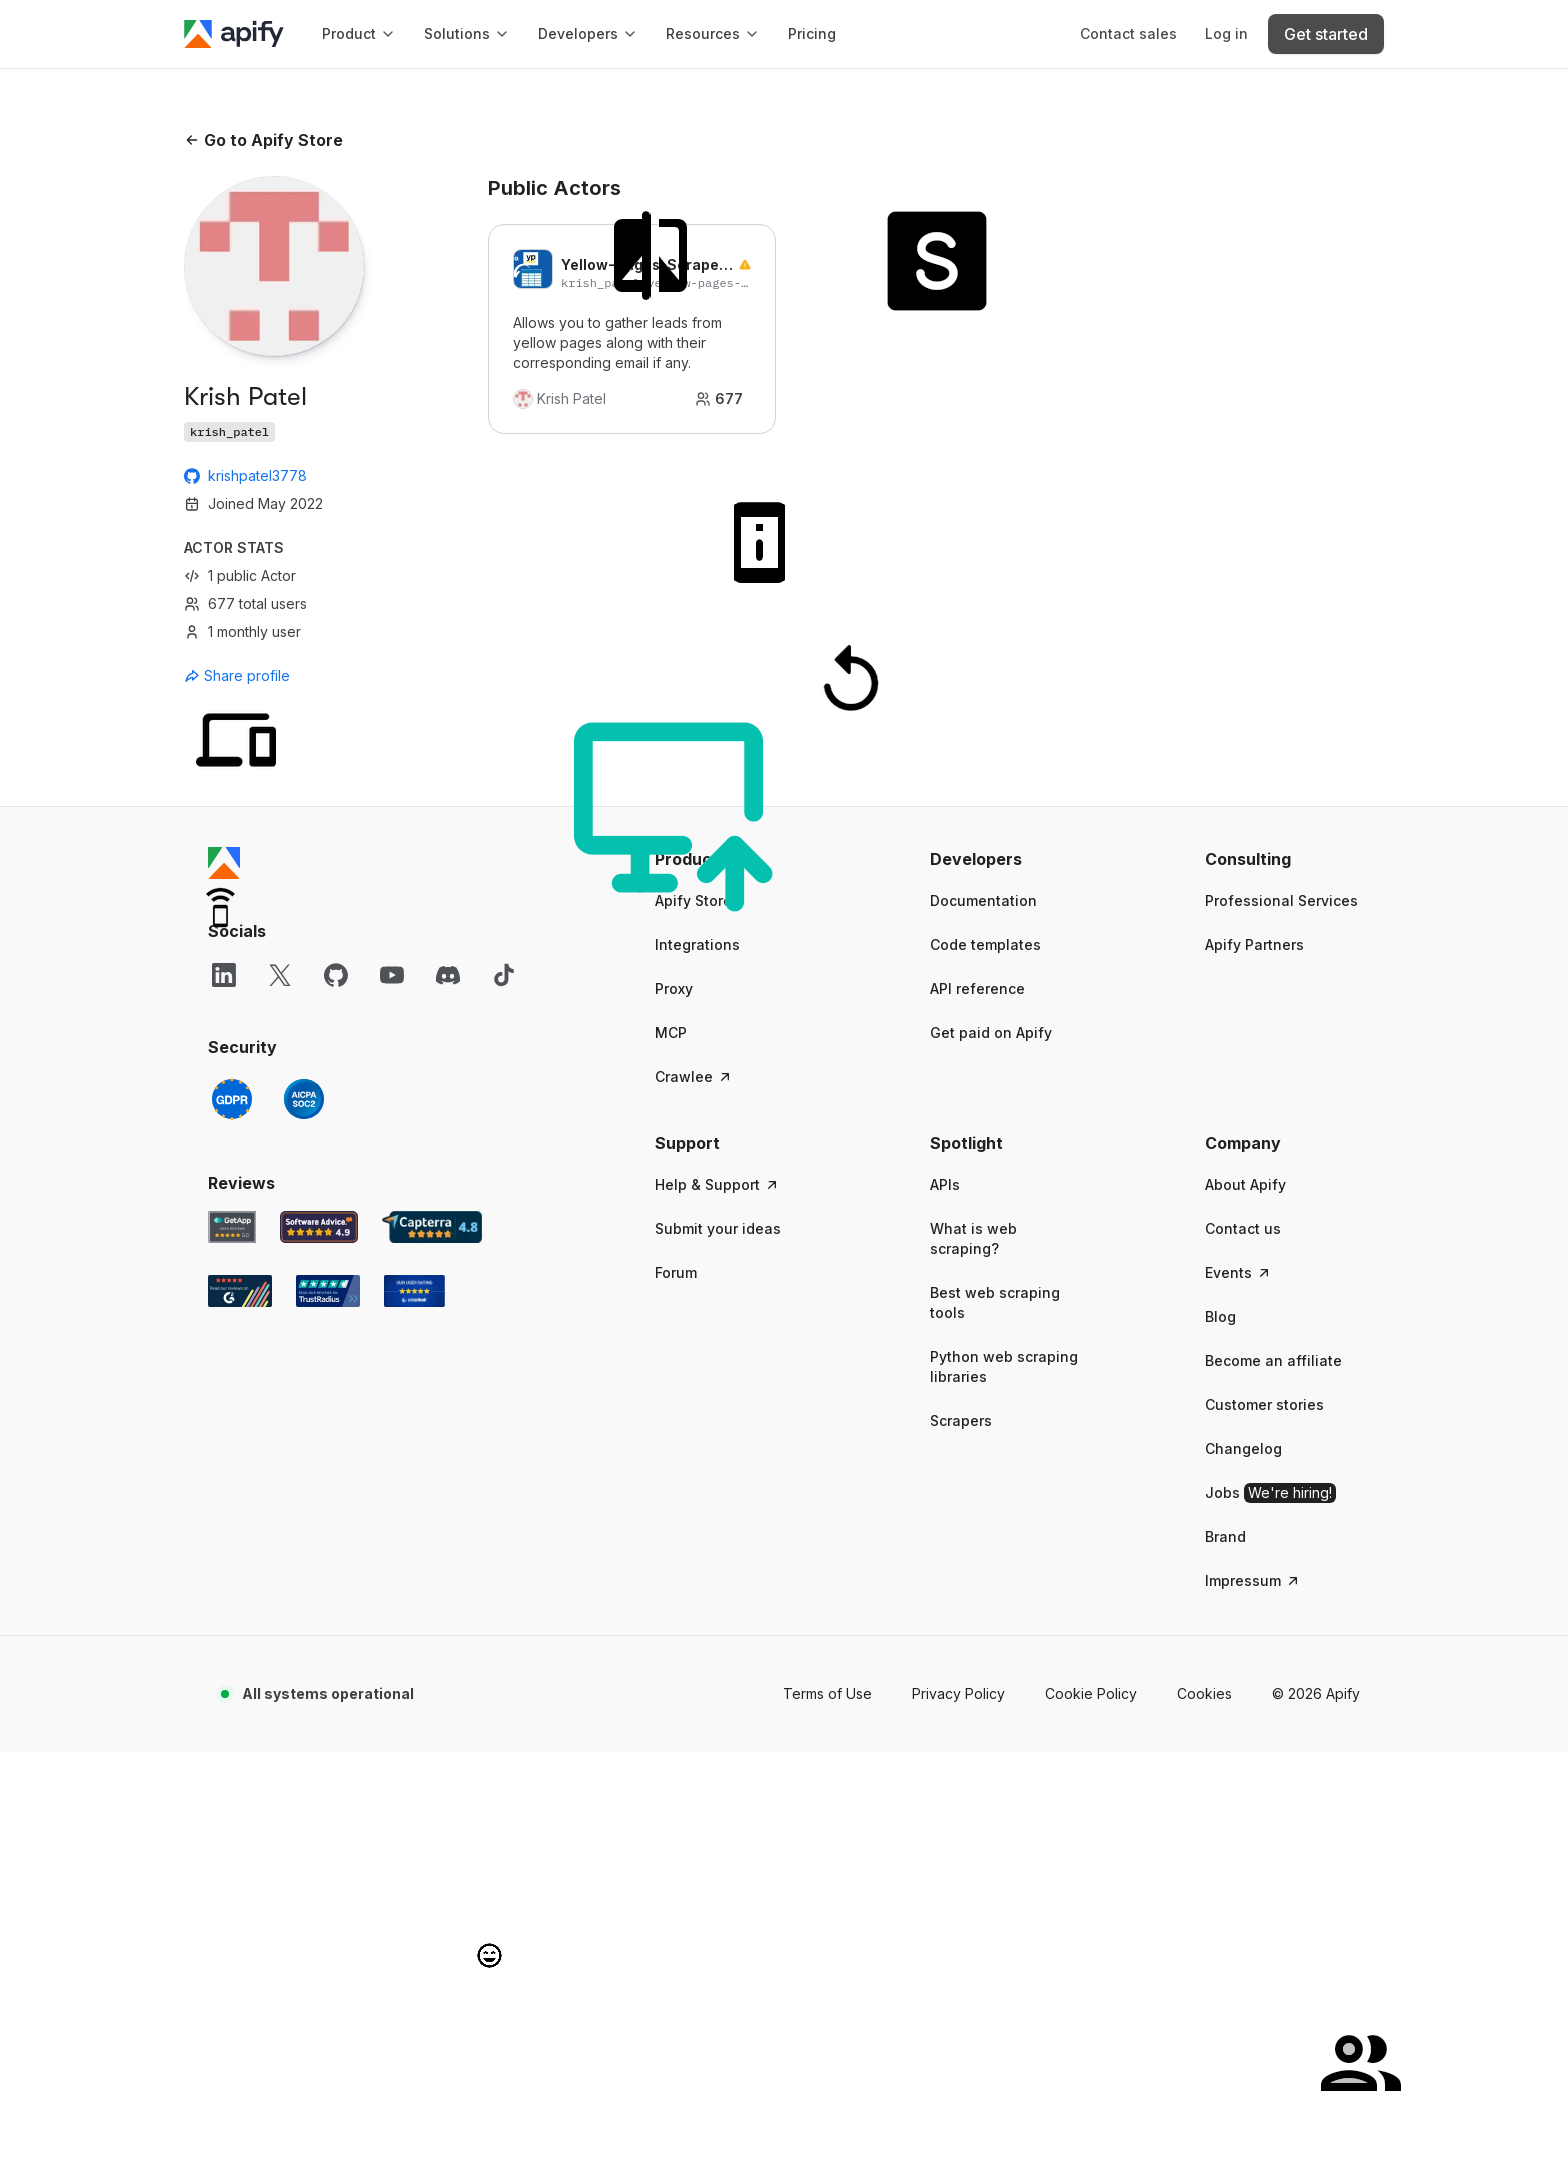  What do you see at coordinates (1361, 2063) in the screenshot?
I see `view group members` at bounding box center [1361, 2063].